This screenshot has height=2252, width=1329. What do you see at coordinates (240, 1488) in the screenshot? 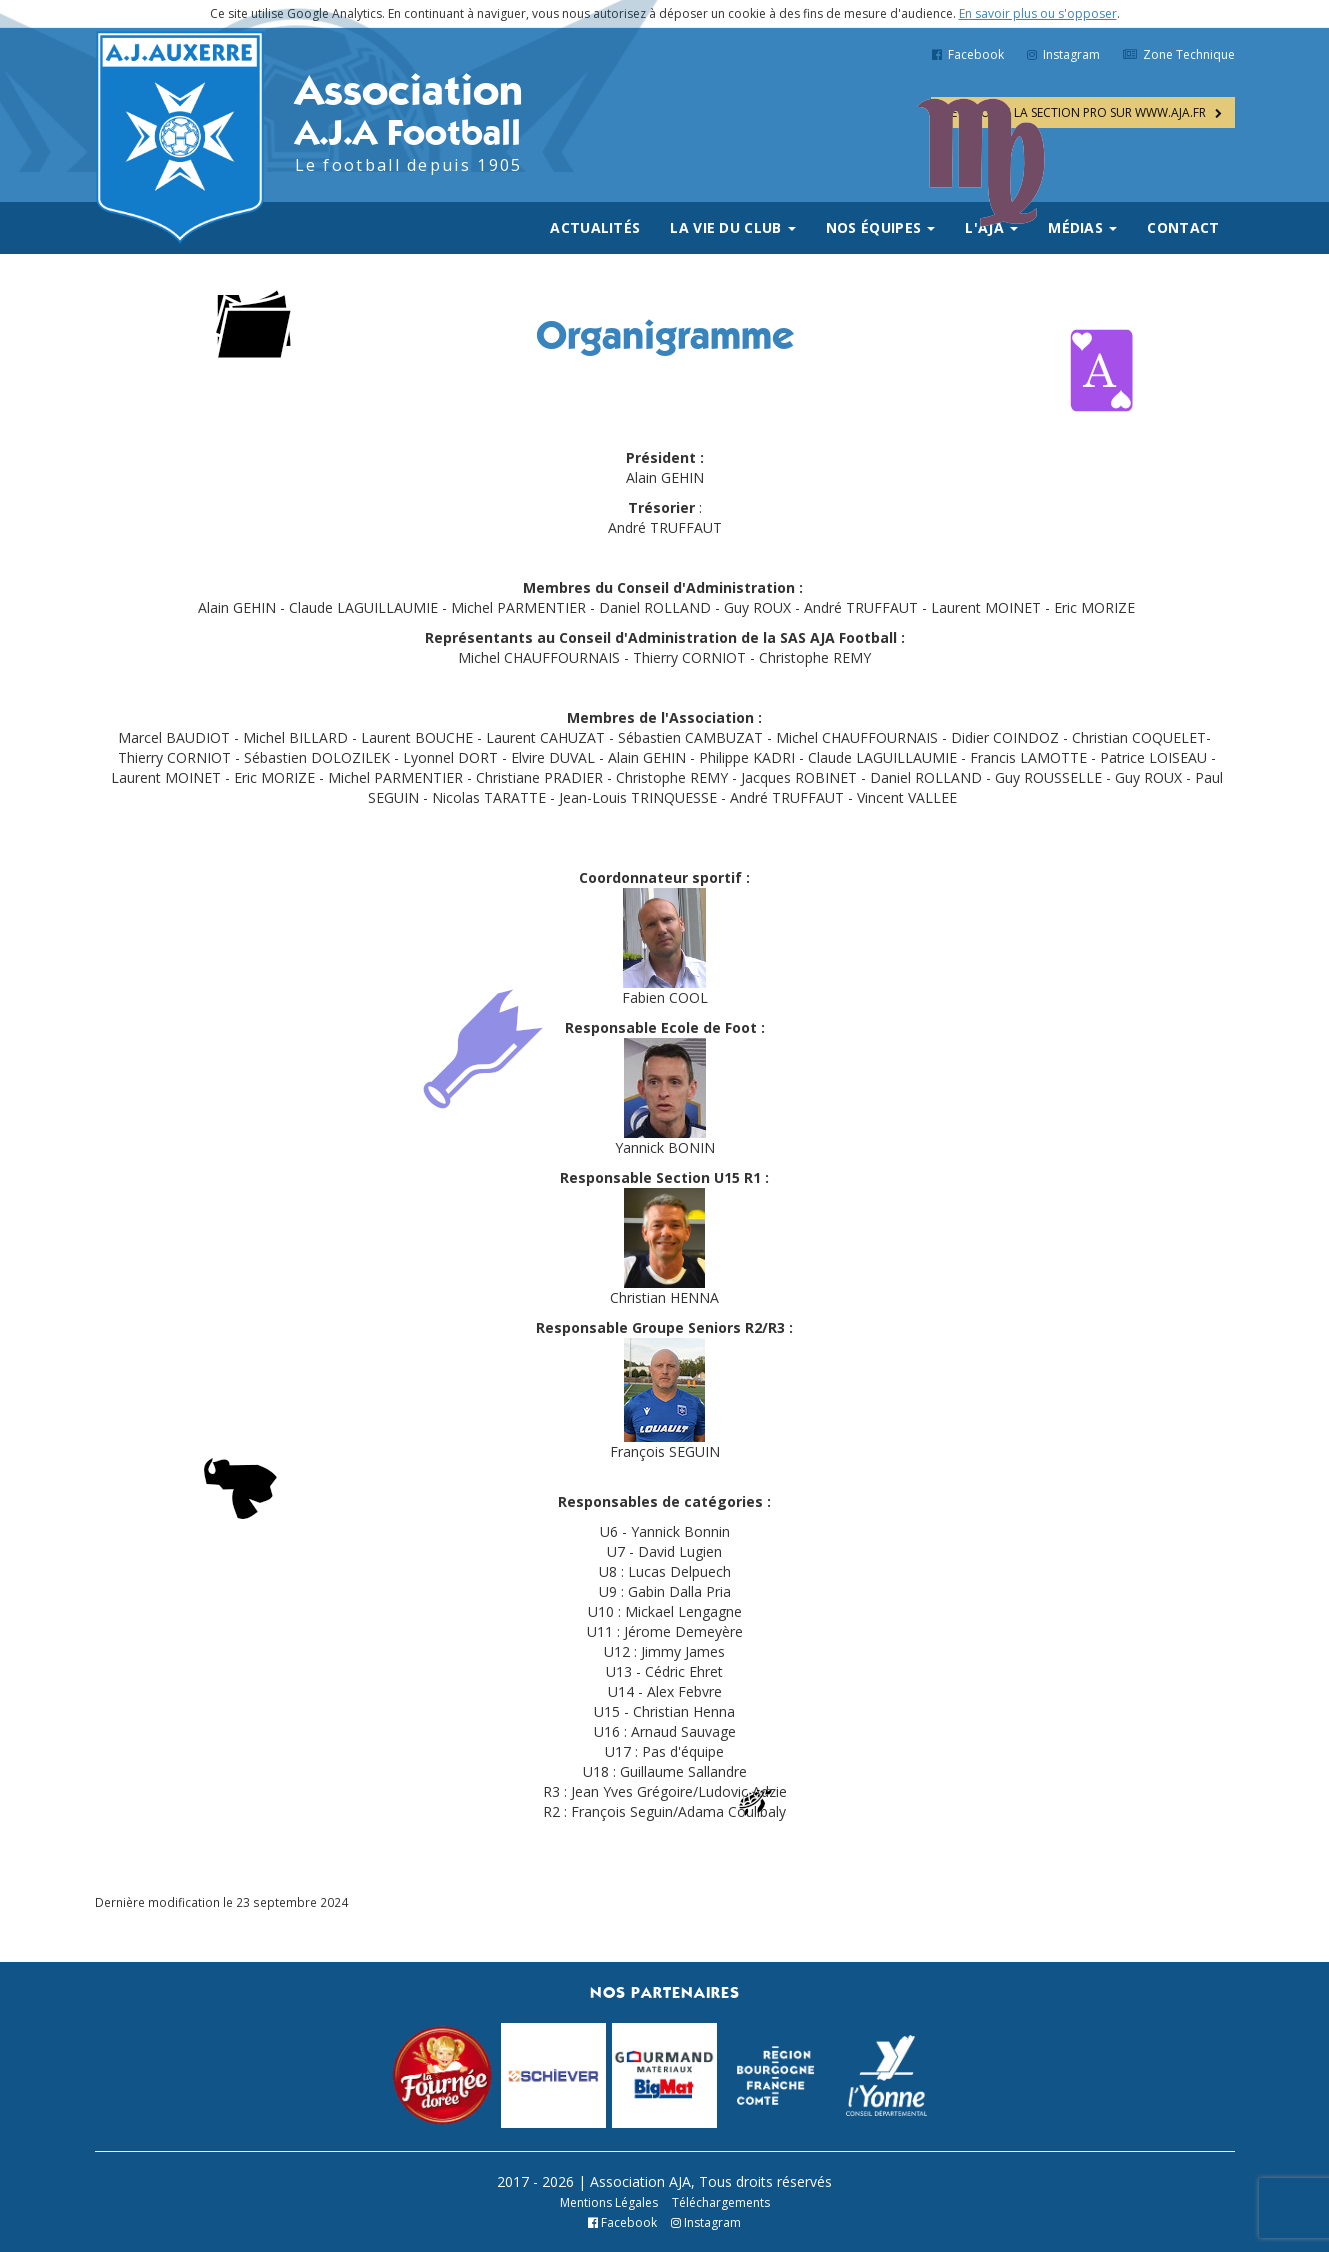
I see `select venezuela as your country or region` at bounding box center [240, 1488].